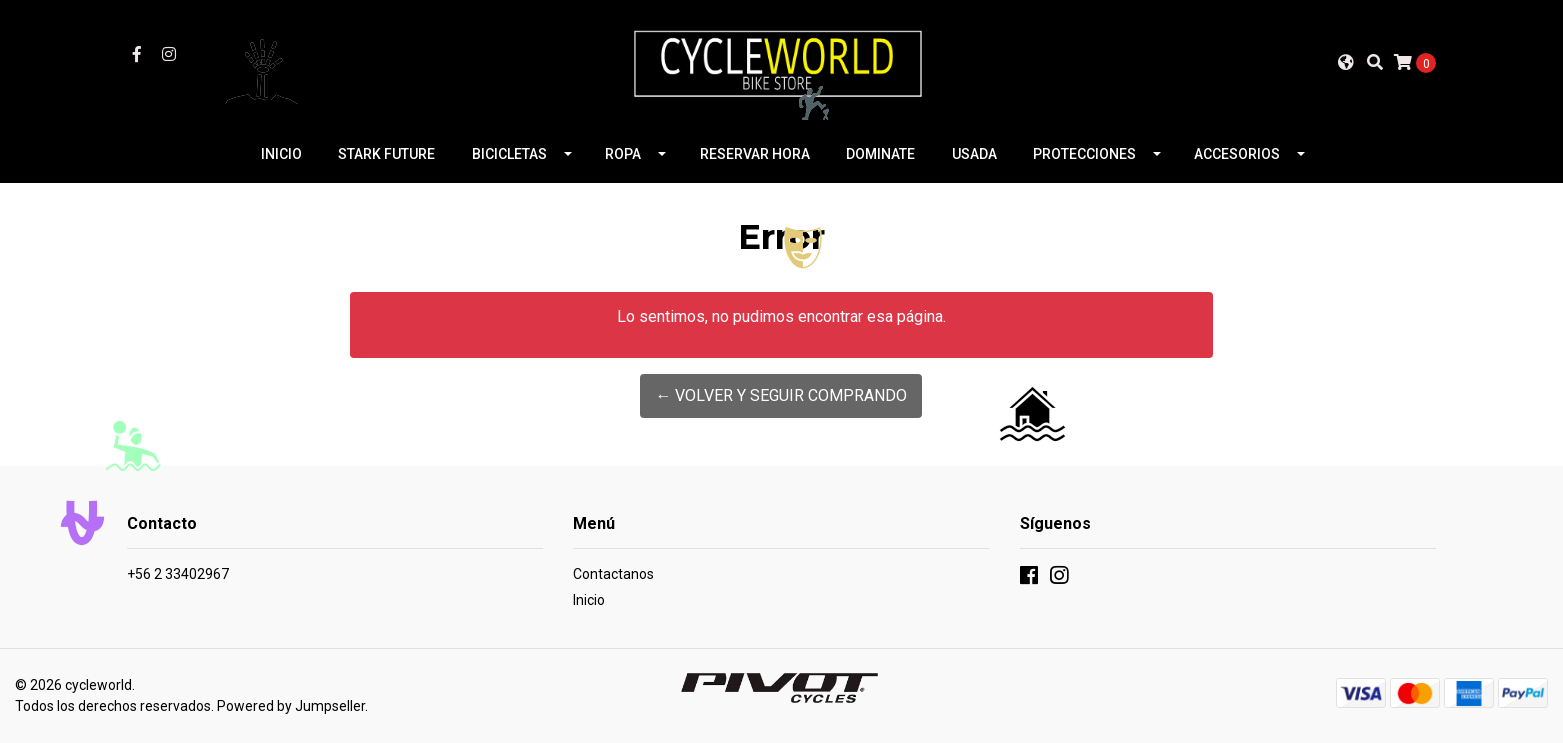  I want to click on summon or raise undead units, so click(262, 68).